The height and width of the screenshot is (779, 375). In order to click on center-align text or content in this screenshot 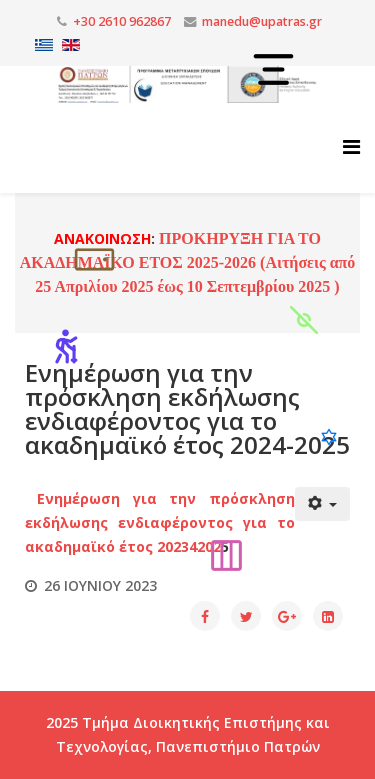, I will do `click(273, 69)`.